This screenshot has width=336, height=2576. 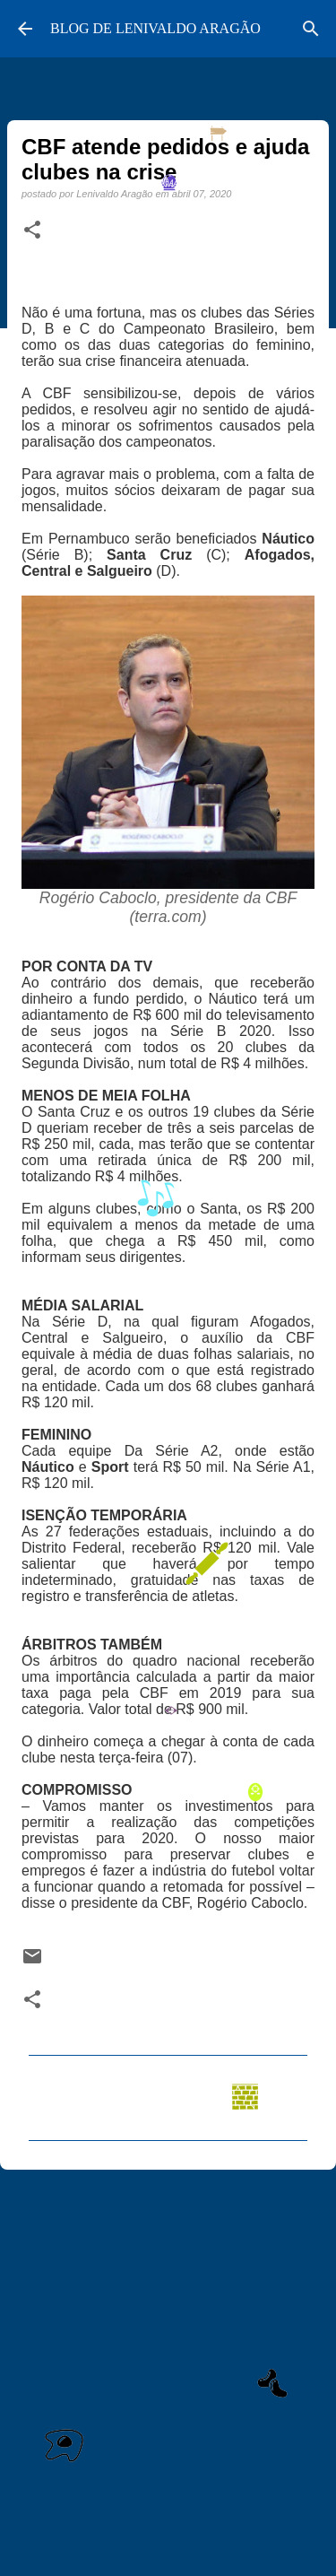 What do you see at coordinates (245, 2096) in the screenshot?
I see `build or place a stone wall in-game` at bounding box center [245, 2096].